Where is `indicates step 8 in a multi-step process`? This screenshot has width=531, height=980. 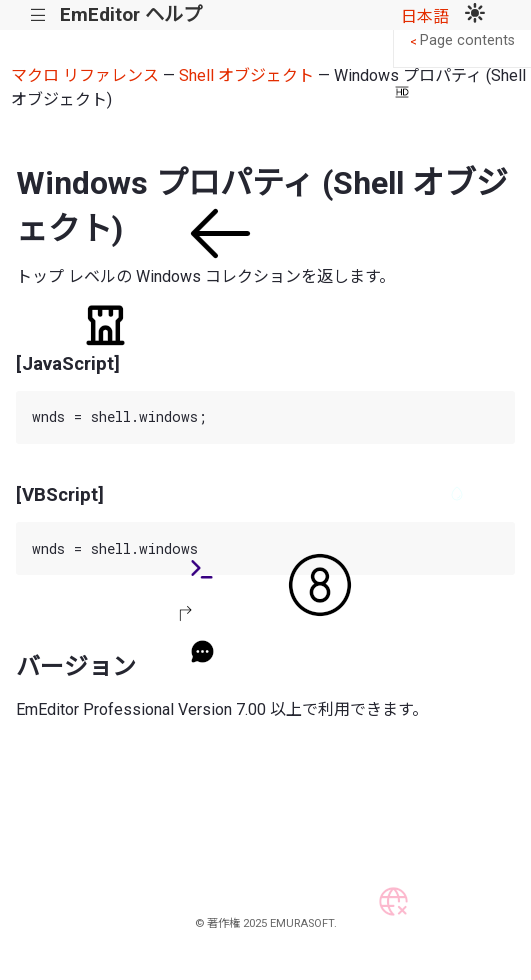
indicates step 8 in a multi-step process is located at coordinates (320, 585).